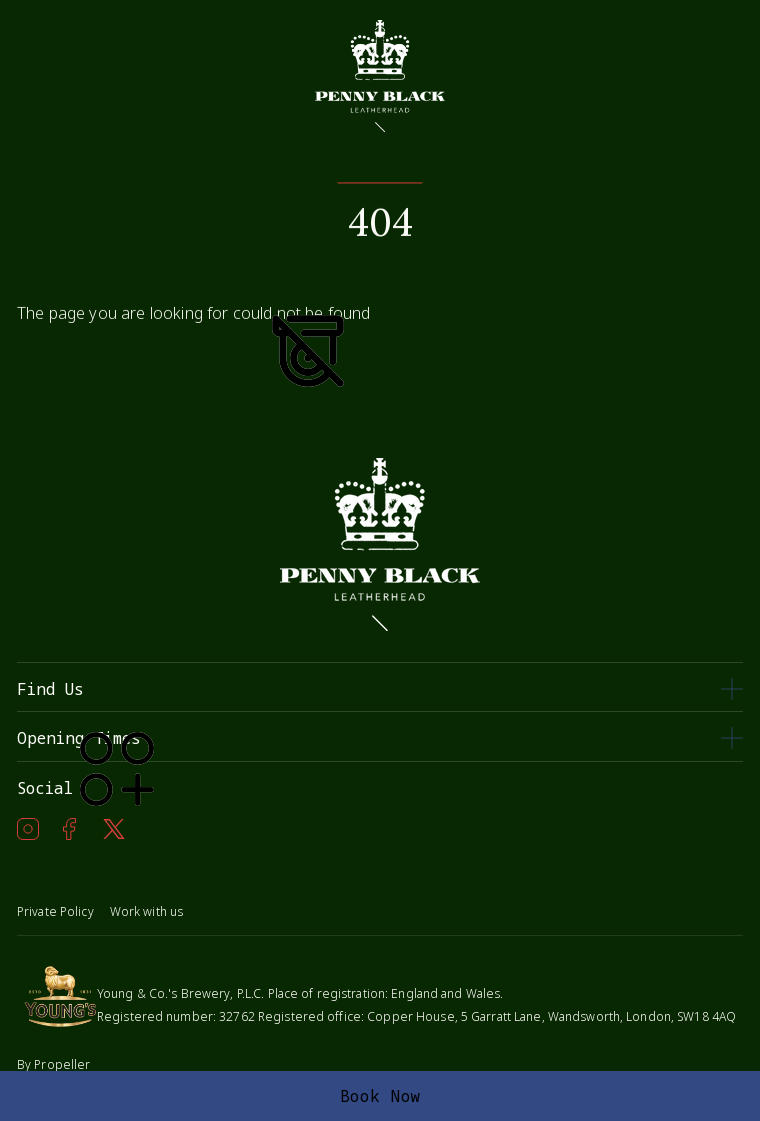 This screenshot has height=1121, width=760. I want to click on cctv camera is disabled or offline, so click(308, 351).